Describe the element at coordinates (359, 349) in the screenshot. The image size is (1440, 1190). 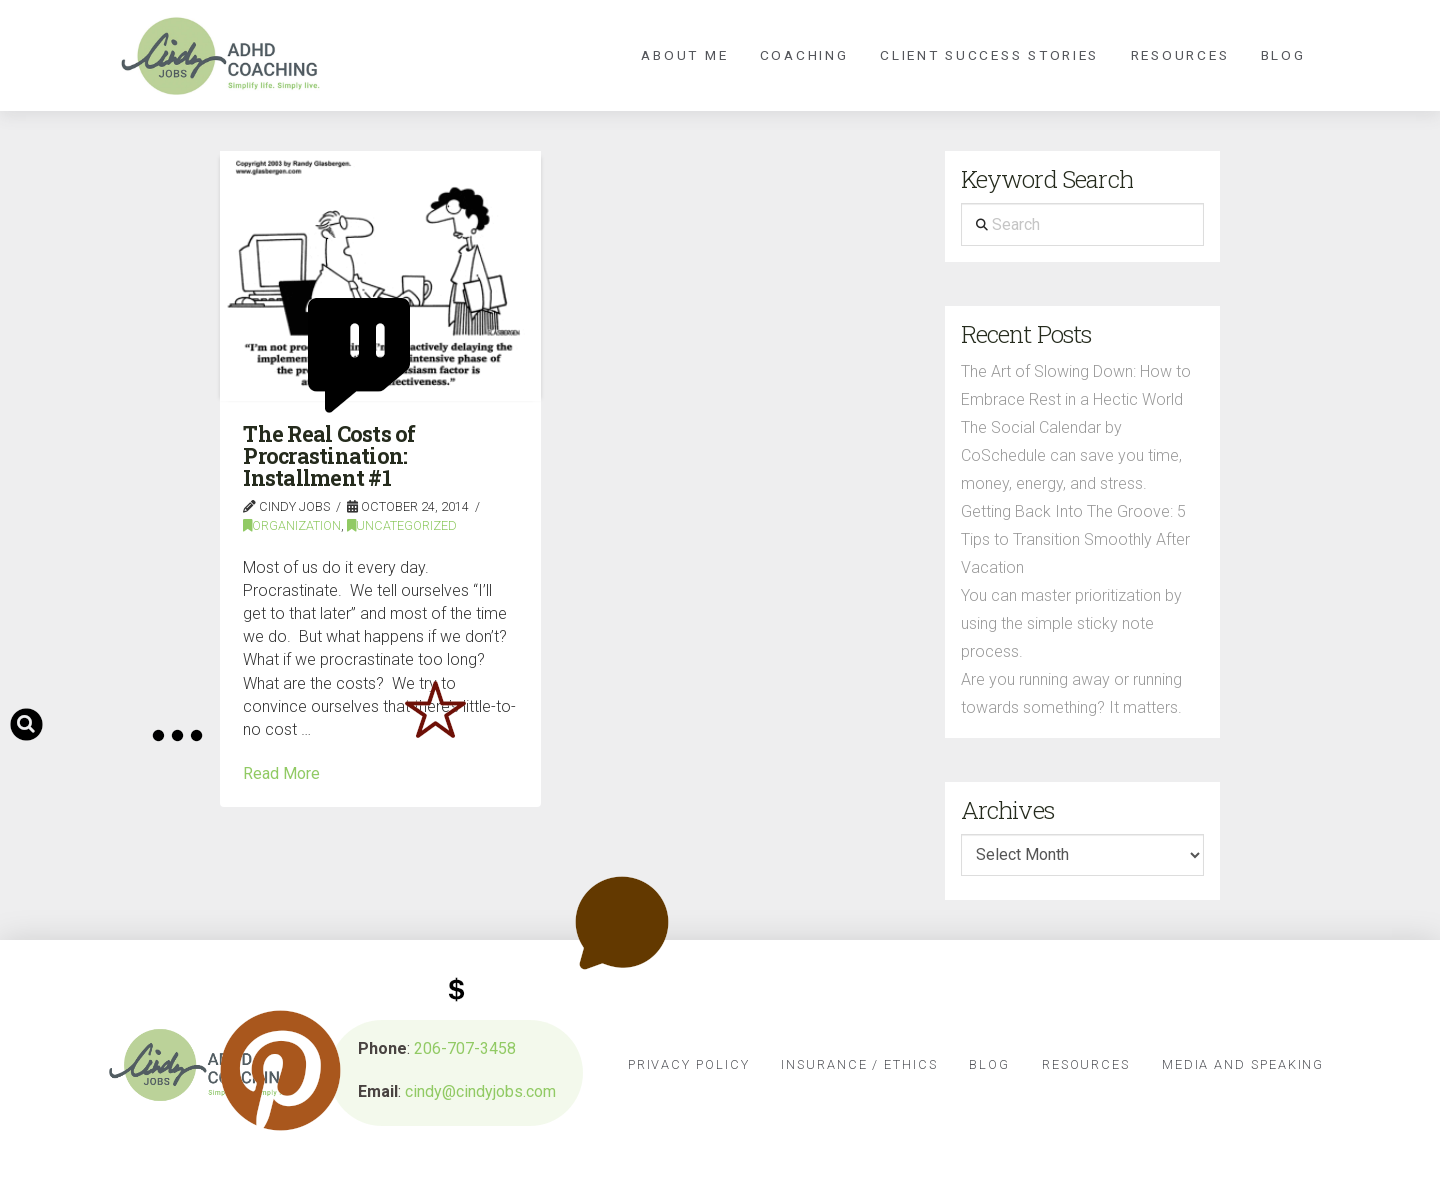
I see `open Twitch app` at that location.